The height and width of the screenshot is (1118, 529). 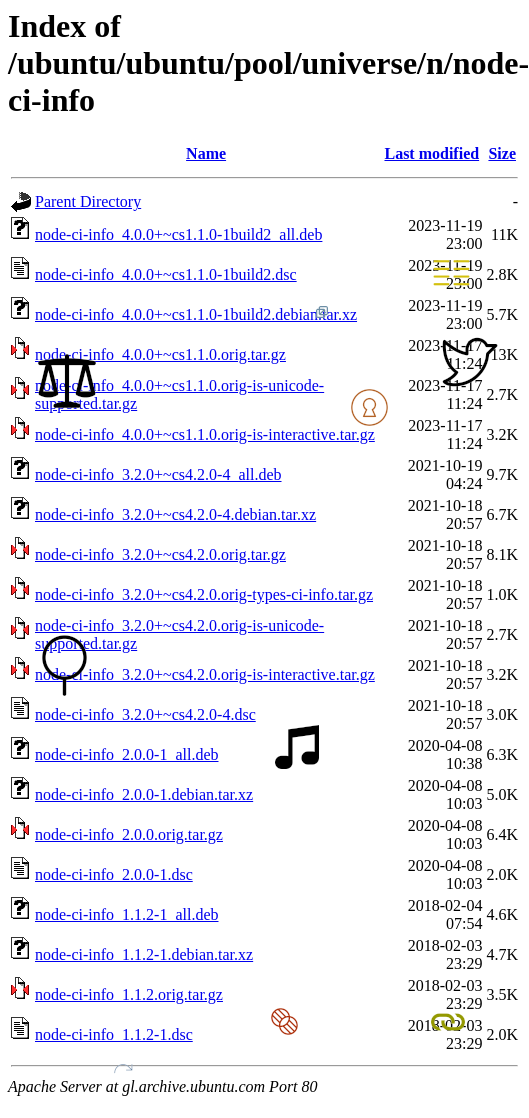 I want to click on copy or share a link, so click(x=448, y=1022).